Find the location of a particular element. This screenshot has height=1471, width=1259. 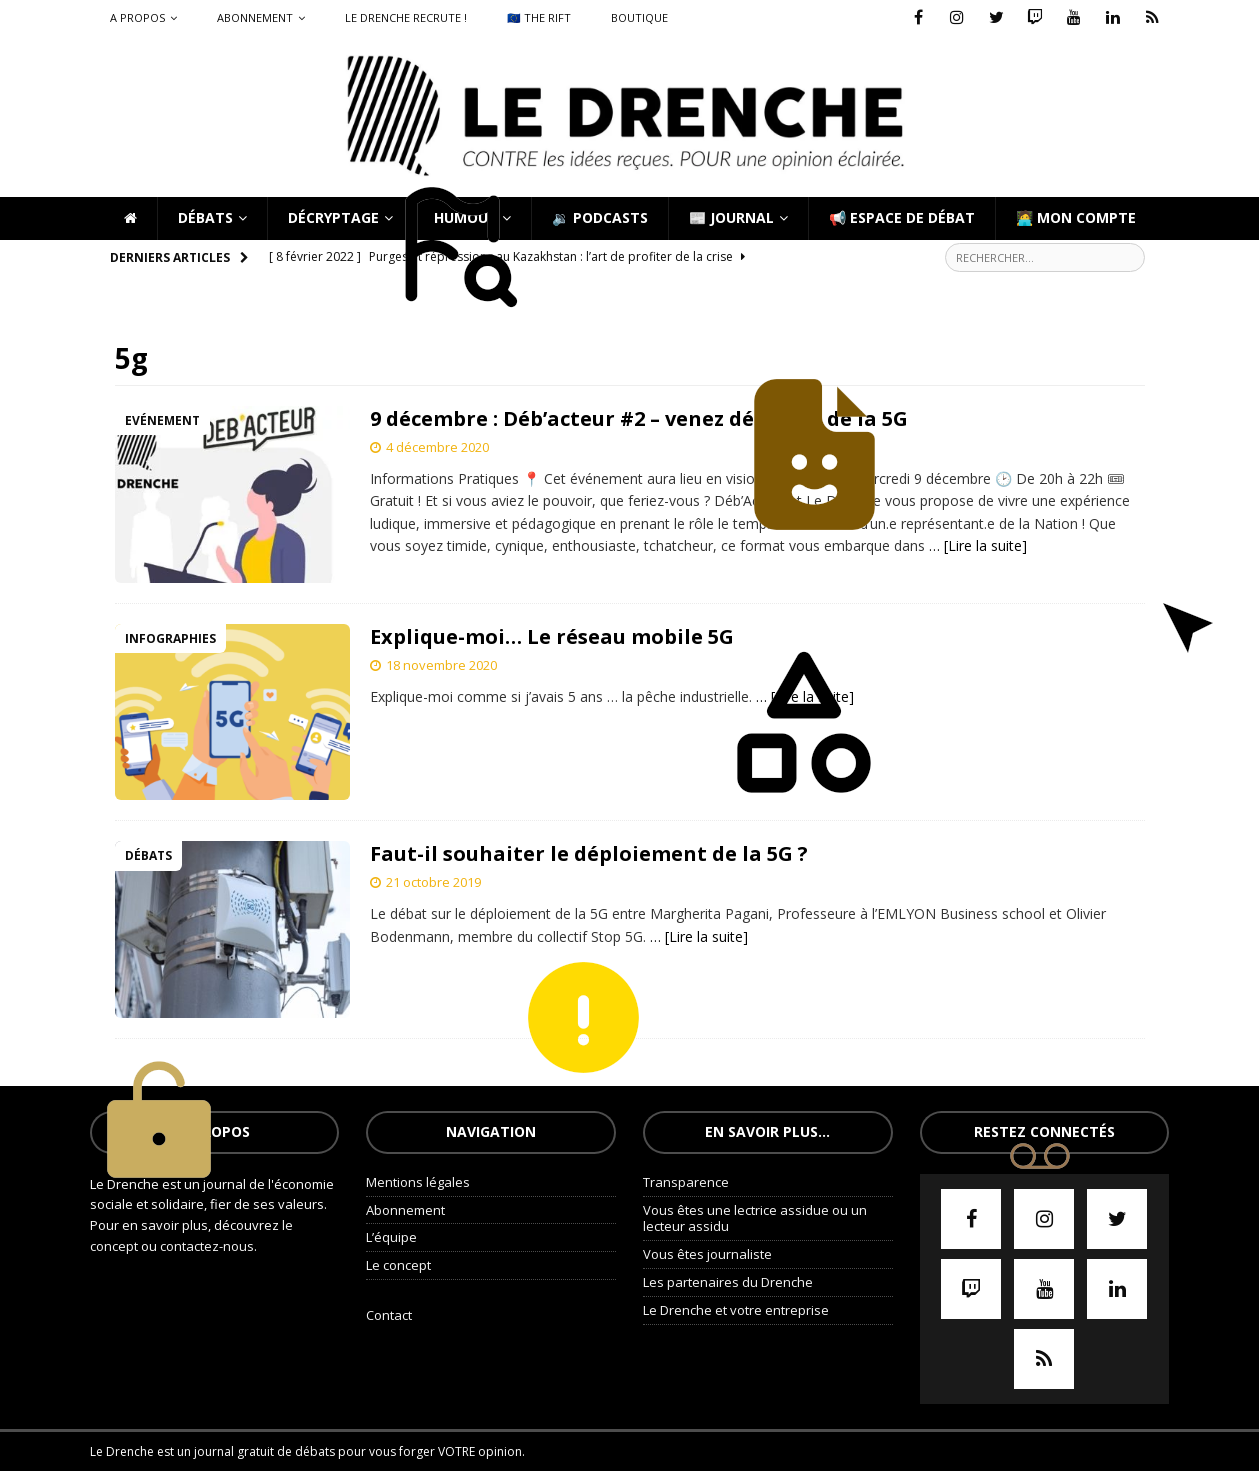

show current location on map is located at coordinates (1188, 628).